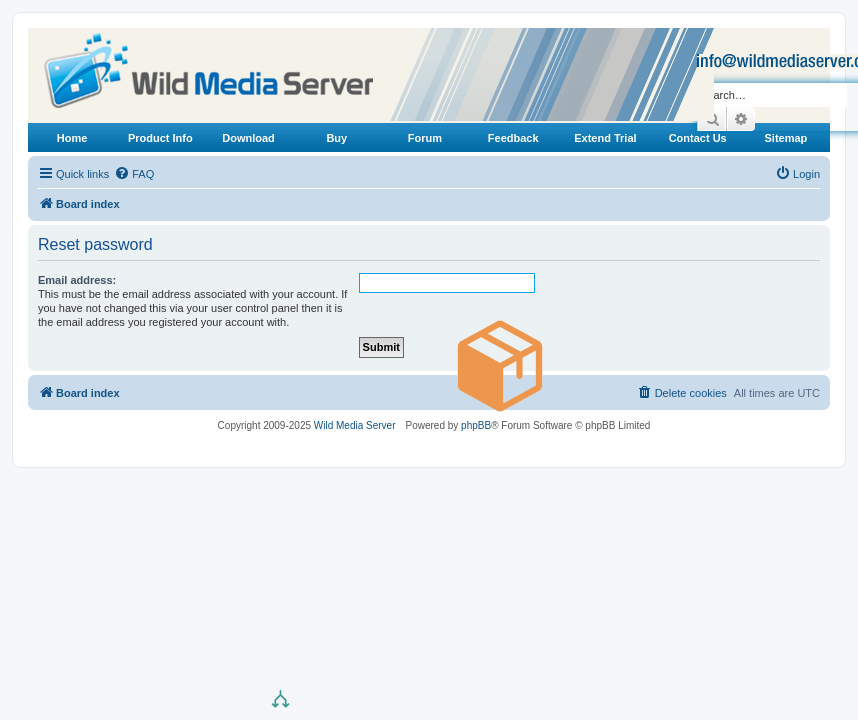 The height and width of the screenshot is (720, 858). I want to click on view package or shipment details, so click(500, 366).